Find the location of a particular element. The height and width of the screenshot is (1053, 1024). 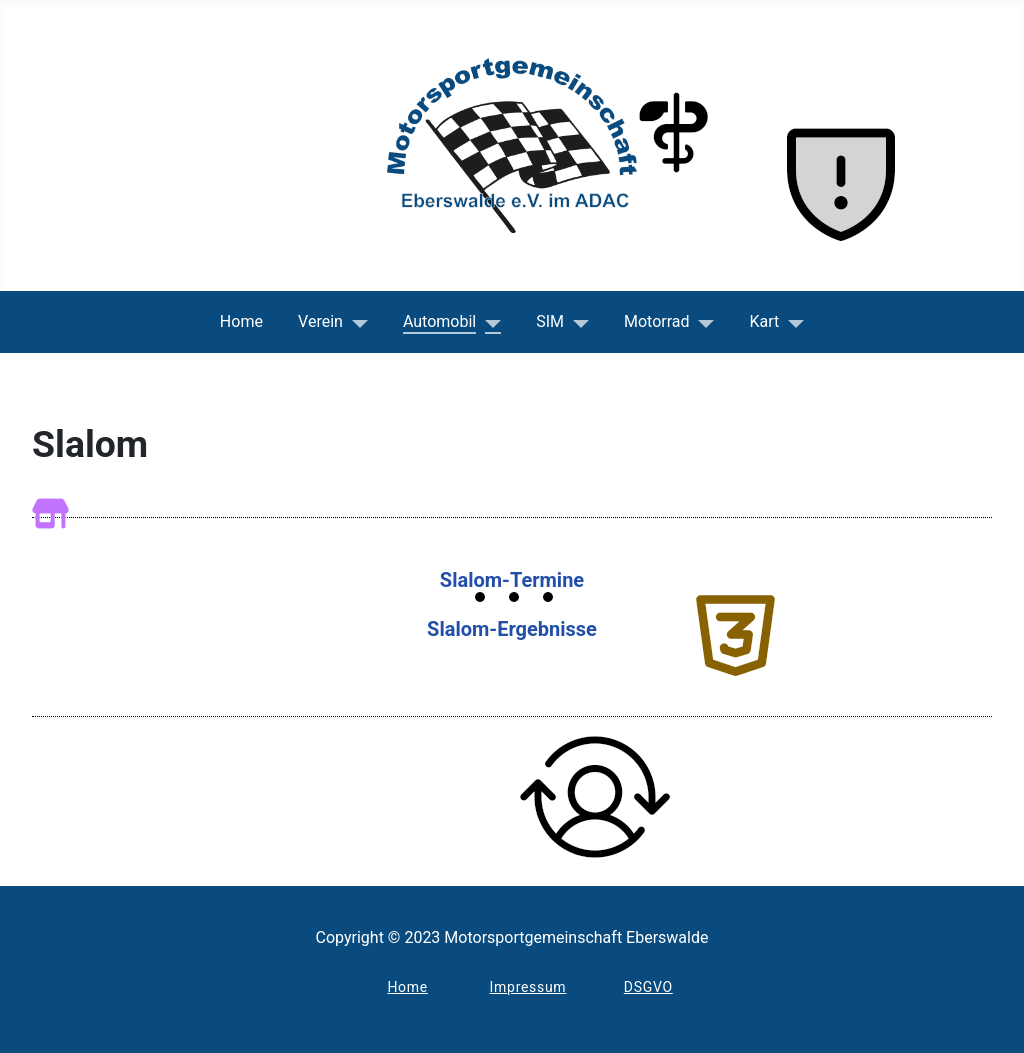

indicates CSS3 styling or stylesheet functionality is located at coordinates (735, 634).